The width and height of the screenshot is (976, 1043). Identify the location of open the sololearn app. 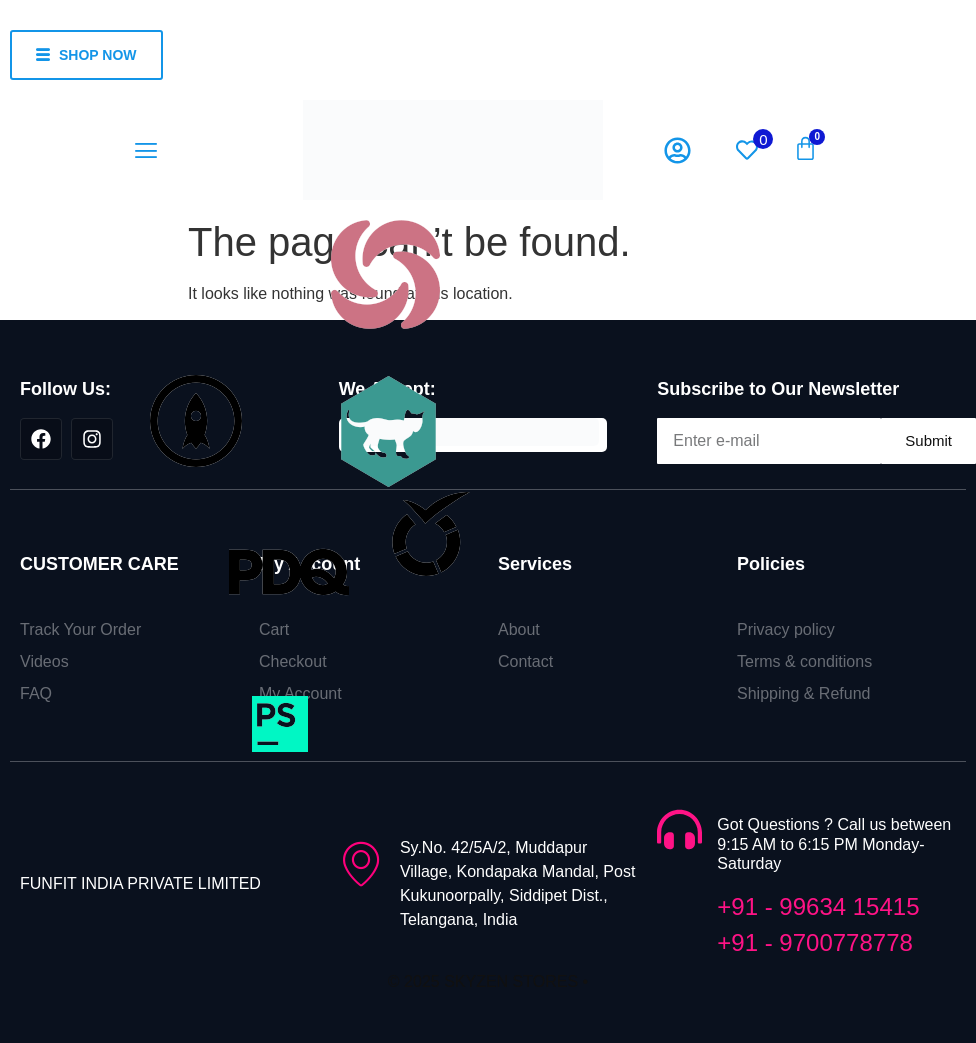
(385, 274).